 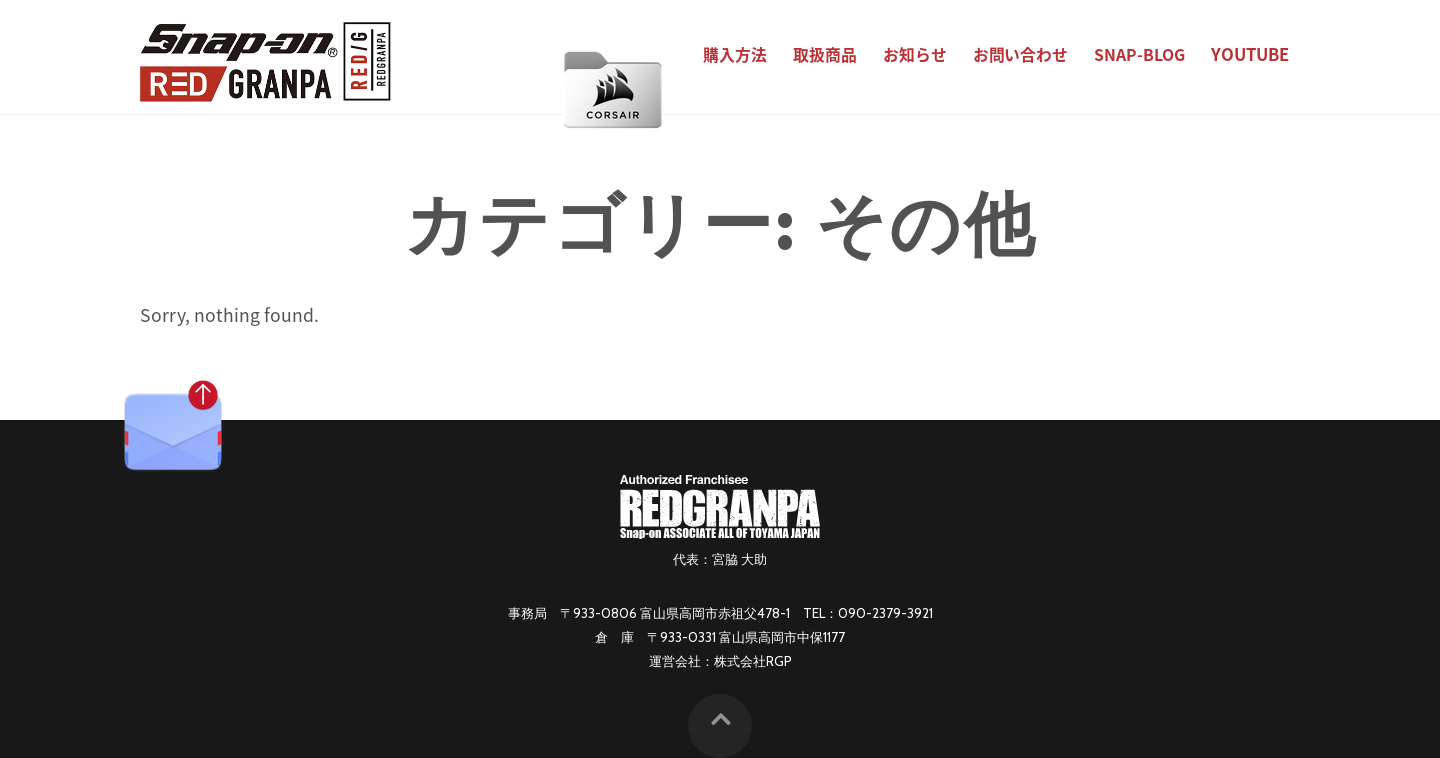 I want to click on send an email or message, so click(x=173, y=432).